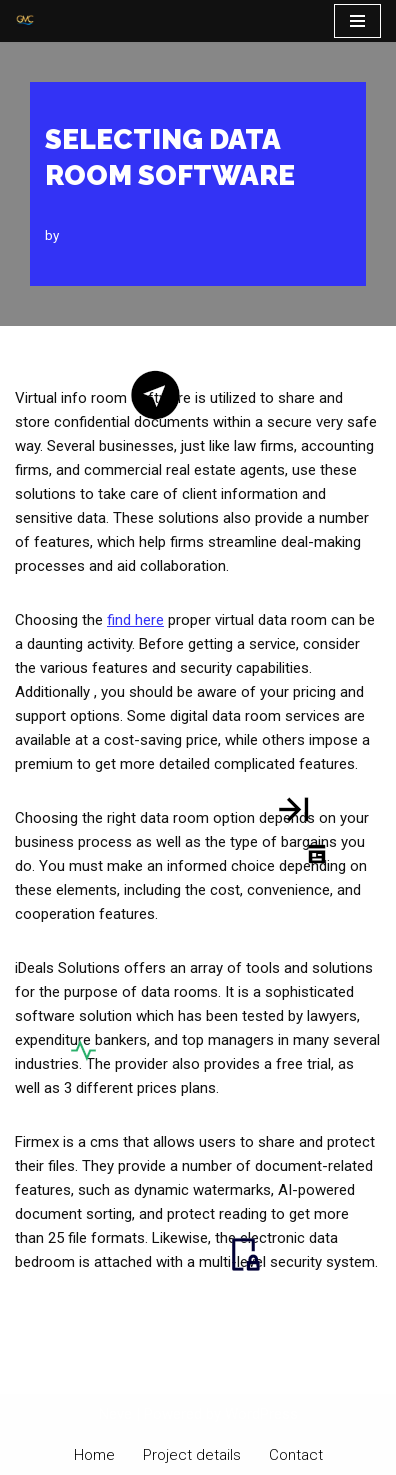 The width and height of the screenshot is (396, 1475). Describe the element at coordinates (317, 854) in the screenshot. I see `open Apple Pages document` at that location.